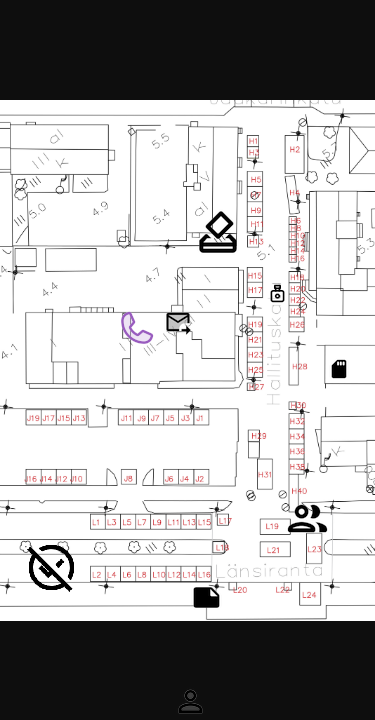  I want to click on view contacts or people list, so click(307, 518).